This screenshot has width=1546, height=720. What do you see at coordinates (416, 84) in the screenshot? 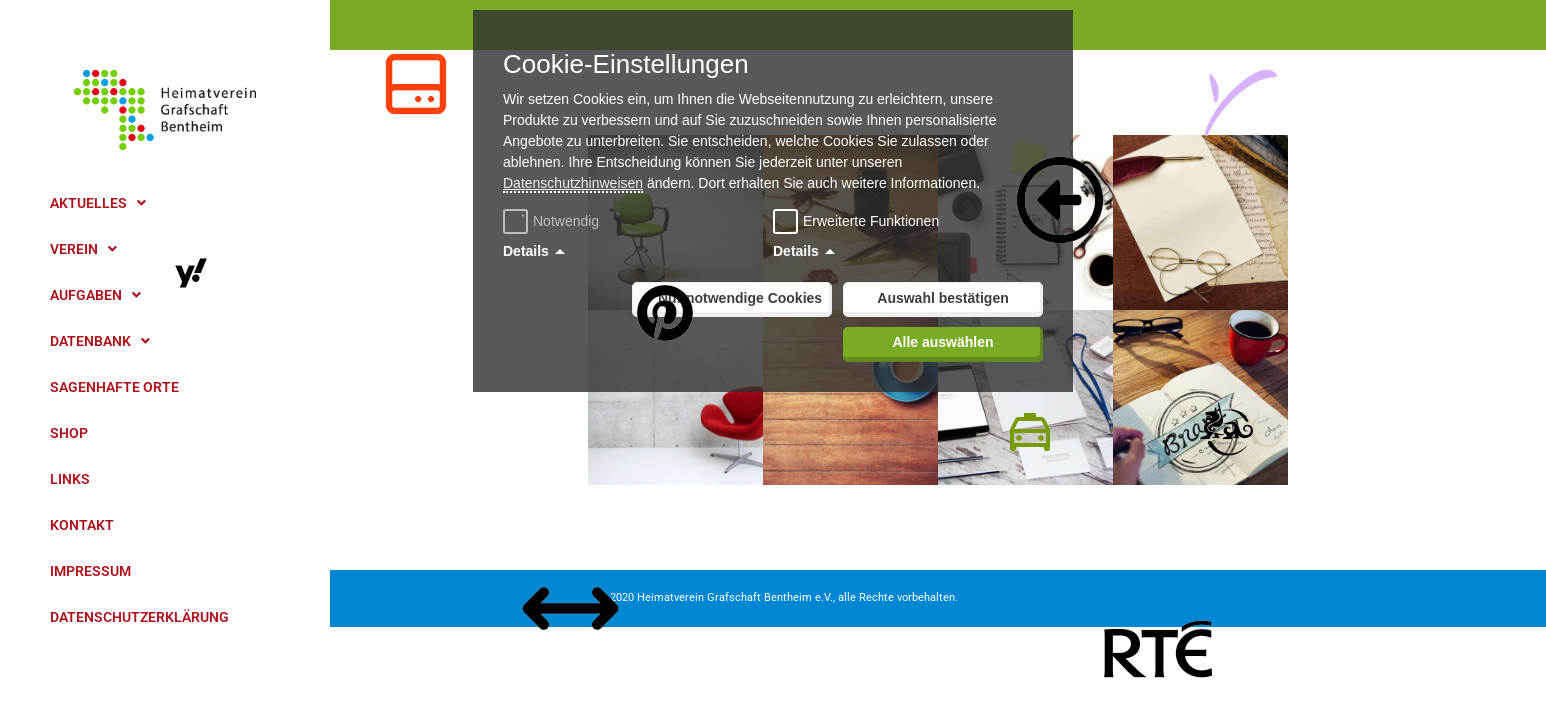
I see `access hard drive or storage settings` at bounding box center [416, 84].